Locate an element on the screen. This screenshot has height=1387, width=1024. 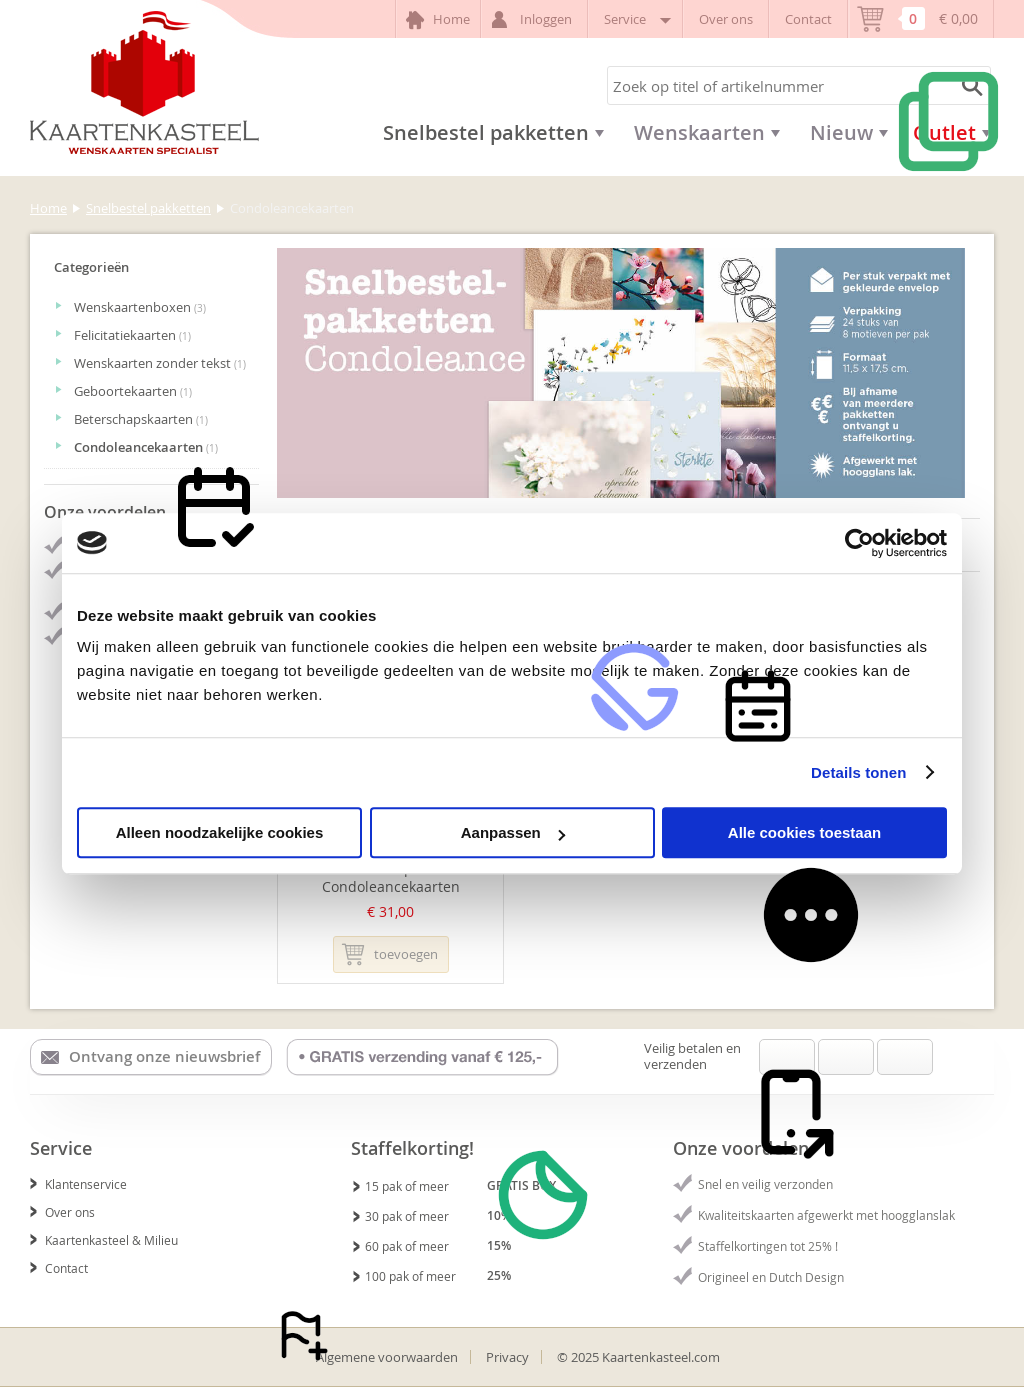
Gatsby framework logo is located at coordinates (634, 688).